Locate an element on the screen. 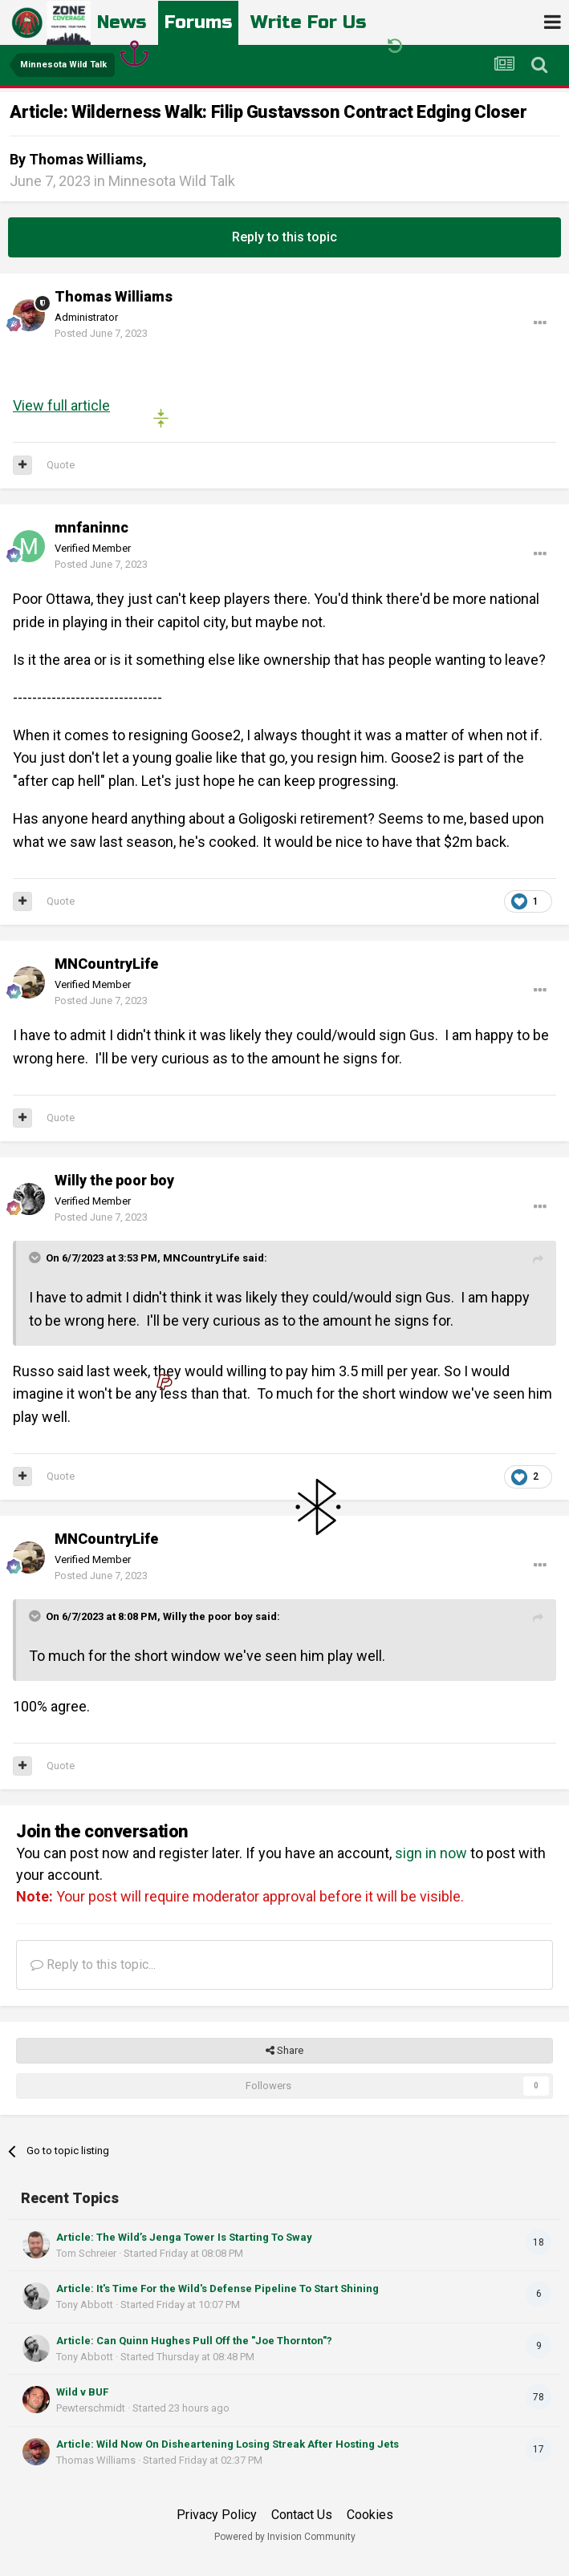  anchor point or link to a fixed position is located at coordinates (134, 53).